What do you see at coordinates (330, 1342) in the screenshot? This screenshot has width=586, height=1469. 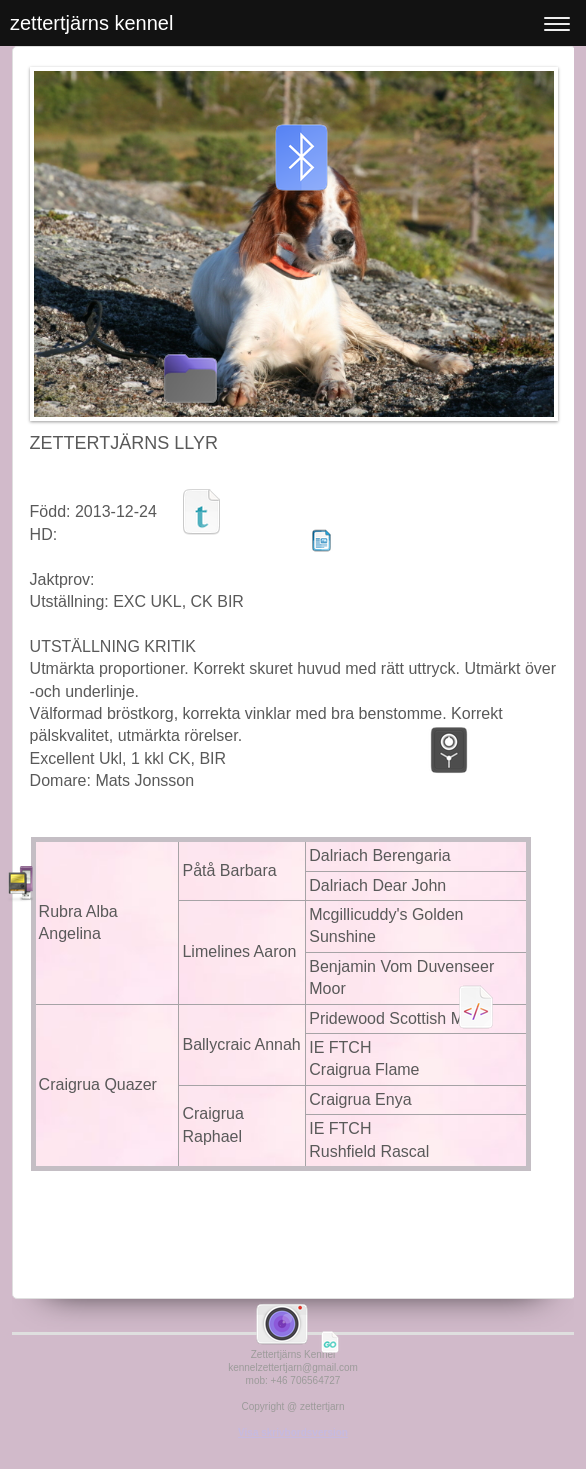 I see `a Go programming language source file` at bounding box center [330, 1342].